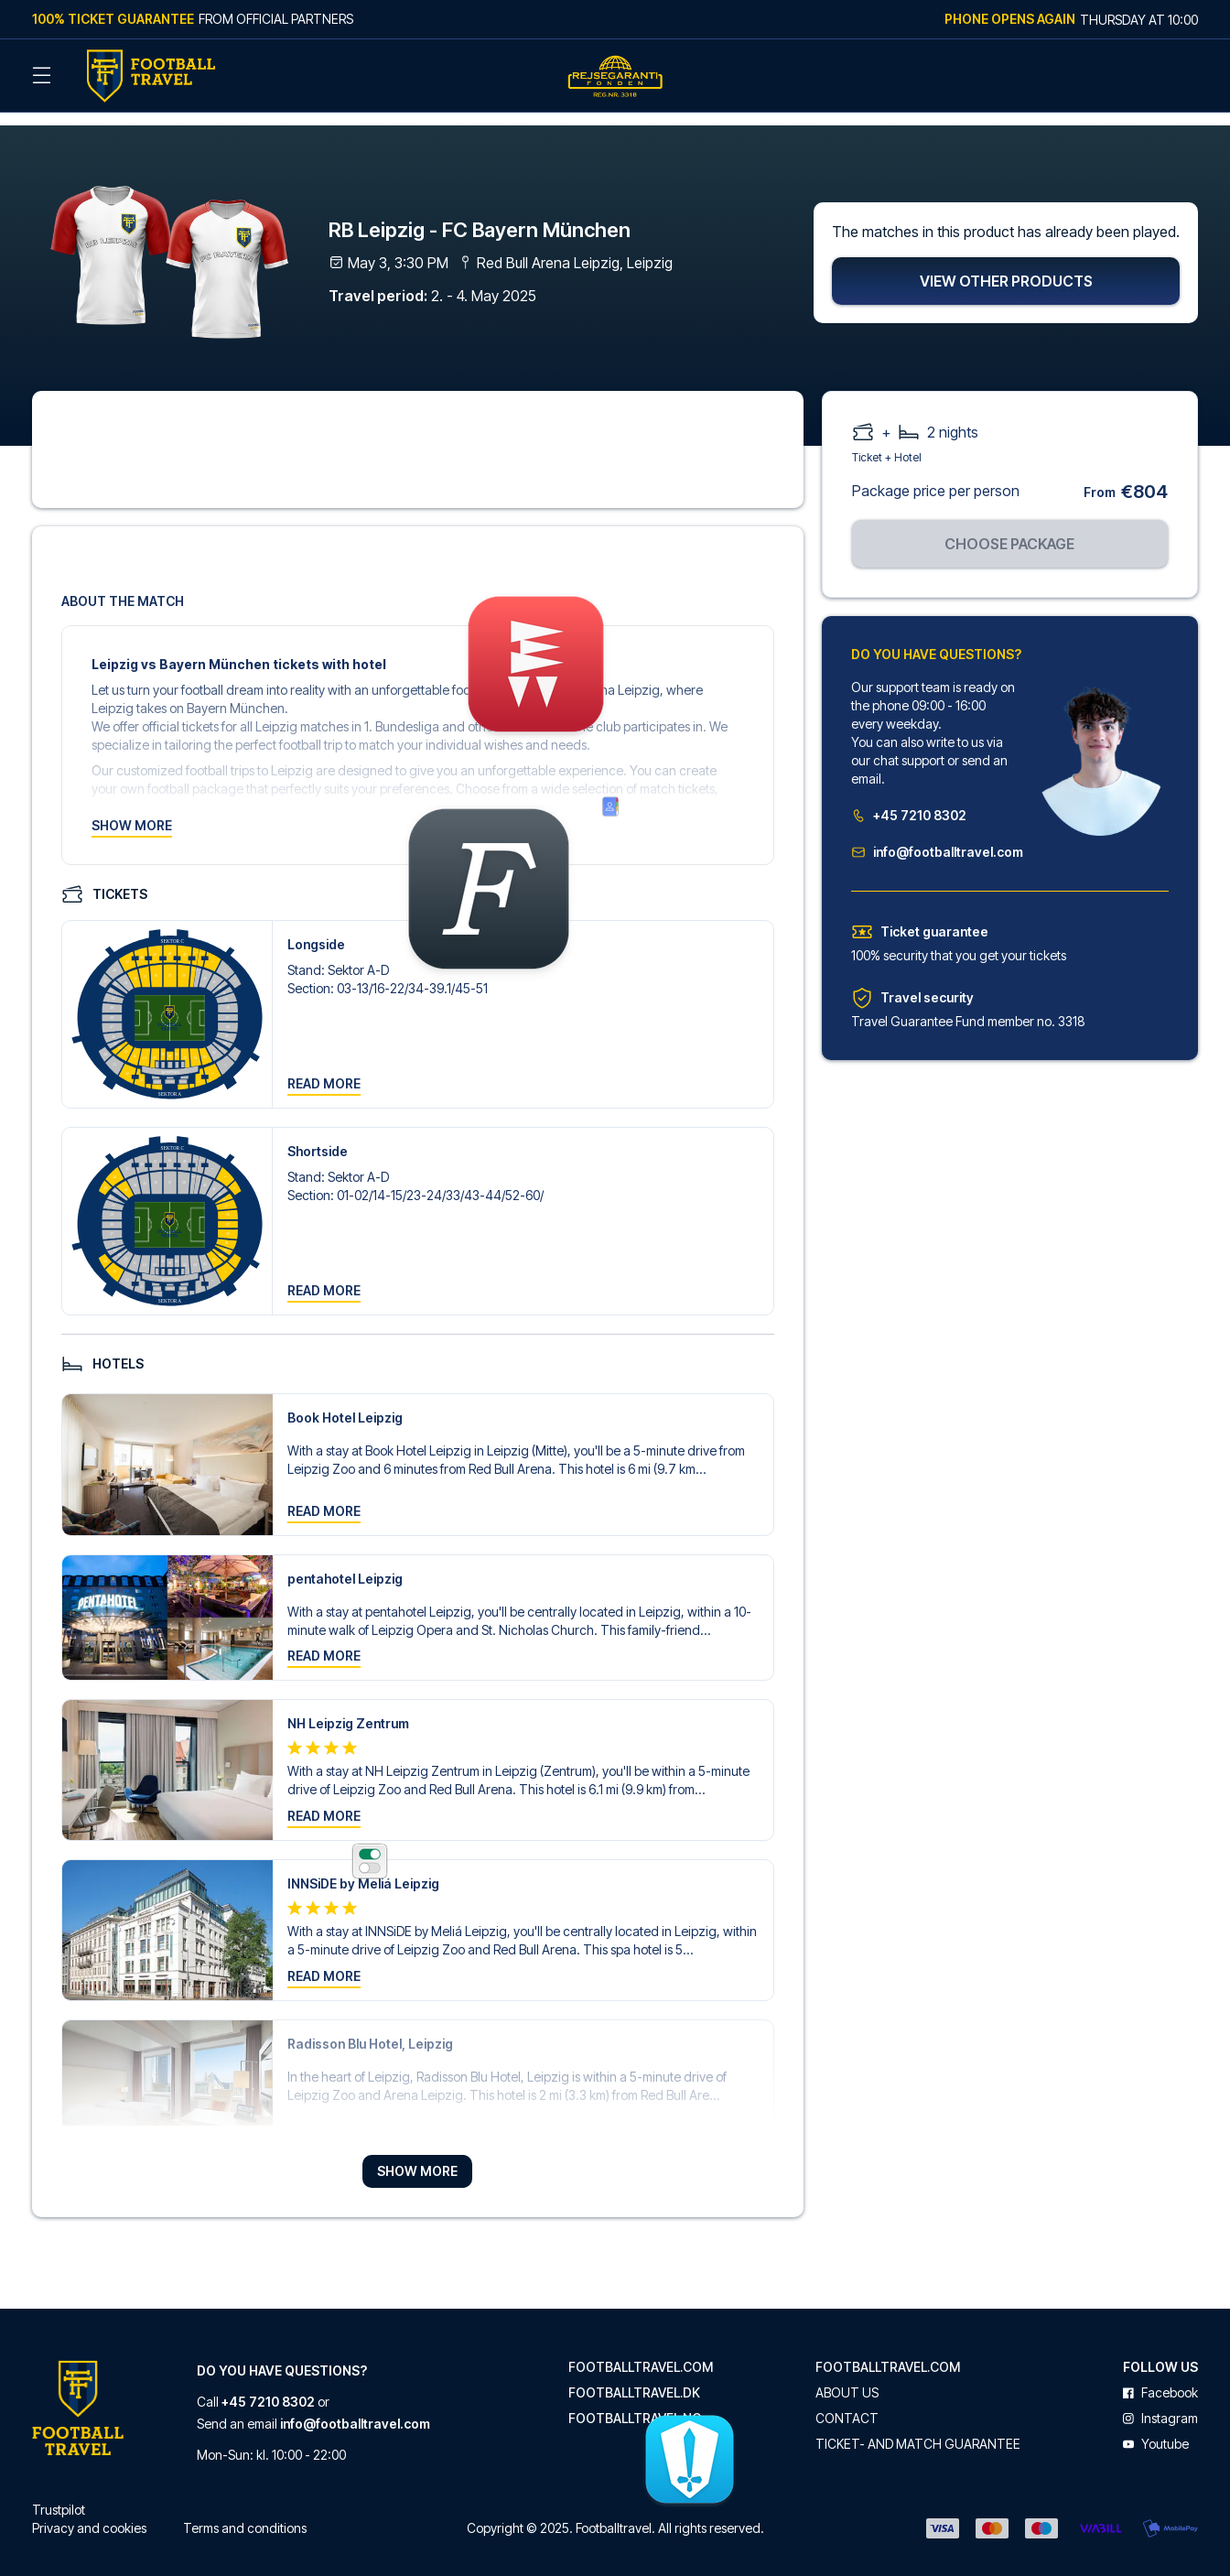 The image size is (1230, 2576). Describe the element at coordinates (489, 889) in the screenshot. I see `open font management app` at that location.